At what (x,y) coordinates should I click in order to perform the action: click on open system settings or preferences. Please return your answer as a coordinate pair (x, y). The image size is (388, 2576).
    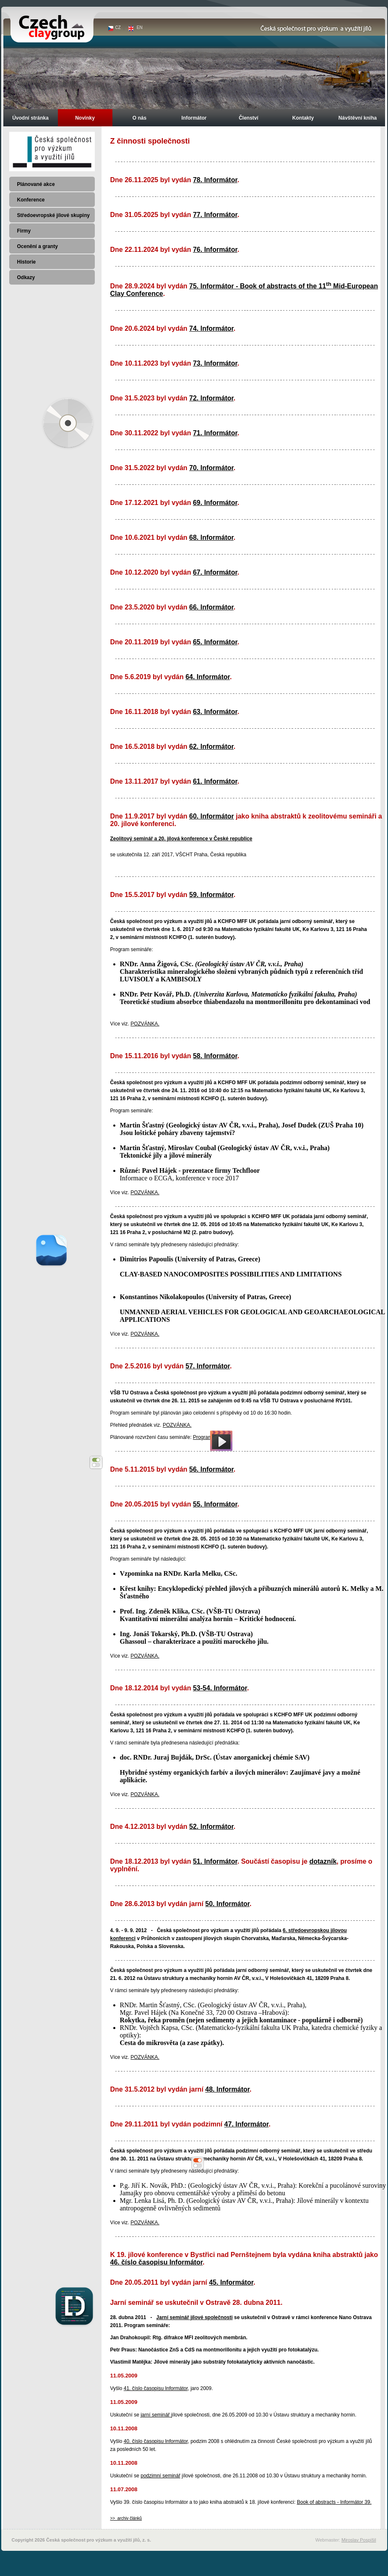
    Looking at the image, I should click on (96, 1462).